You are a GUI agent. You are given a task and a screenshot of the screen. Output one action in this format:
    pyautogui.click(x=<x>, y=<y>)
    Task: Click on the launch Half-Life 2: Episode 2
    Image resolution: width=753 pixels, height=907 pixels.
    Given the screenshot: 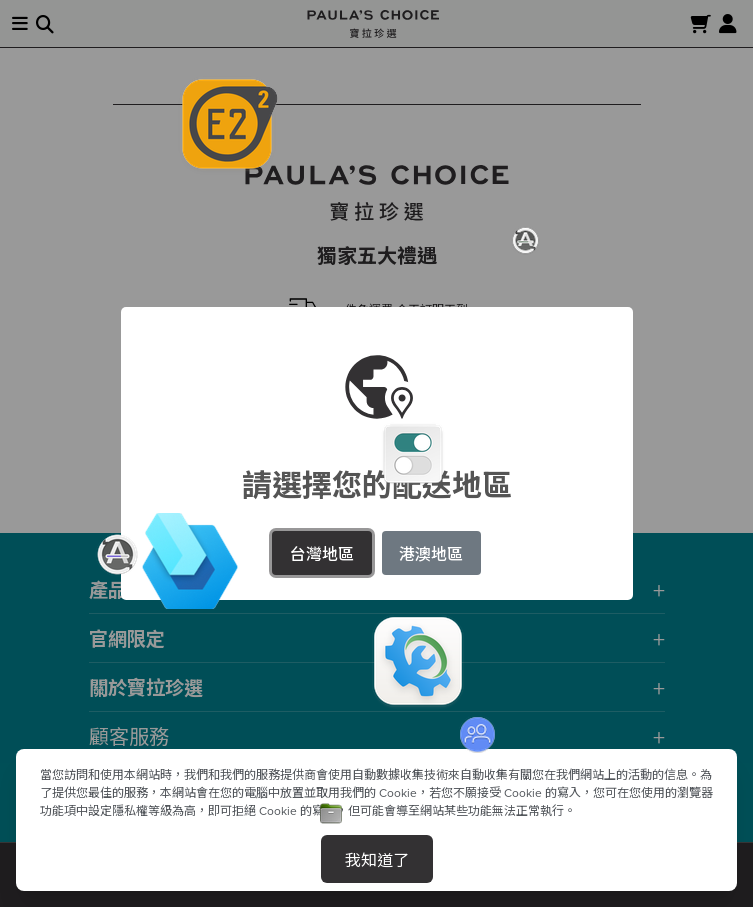 What is the action you would take?
    pyautogui.click(x=227, y=124)
    